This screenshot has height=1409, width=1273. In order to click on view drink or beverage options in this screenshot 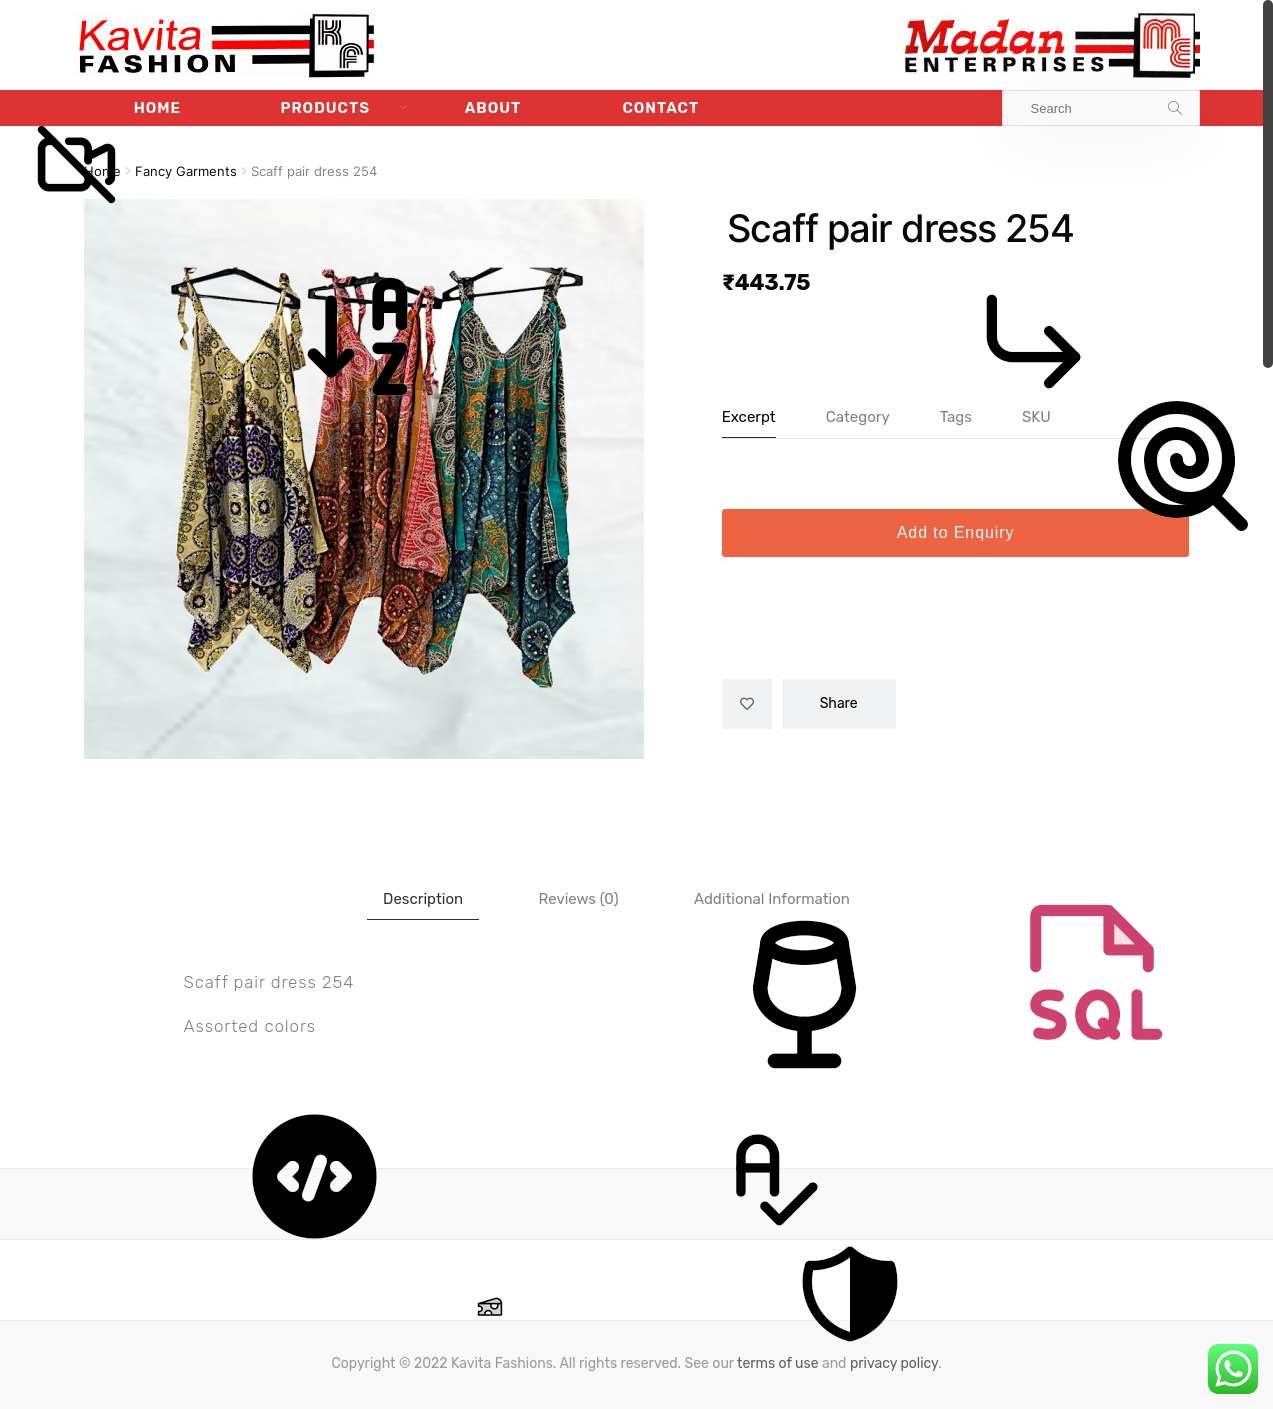, I will do `click(804, 994)`.